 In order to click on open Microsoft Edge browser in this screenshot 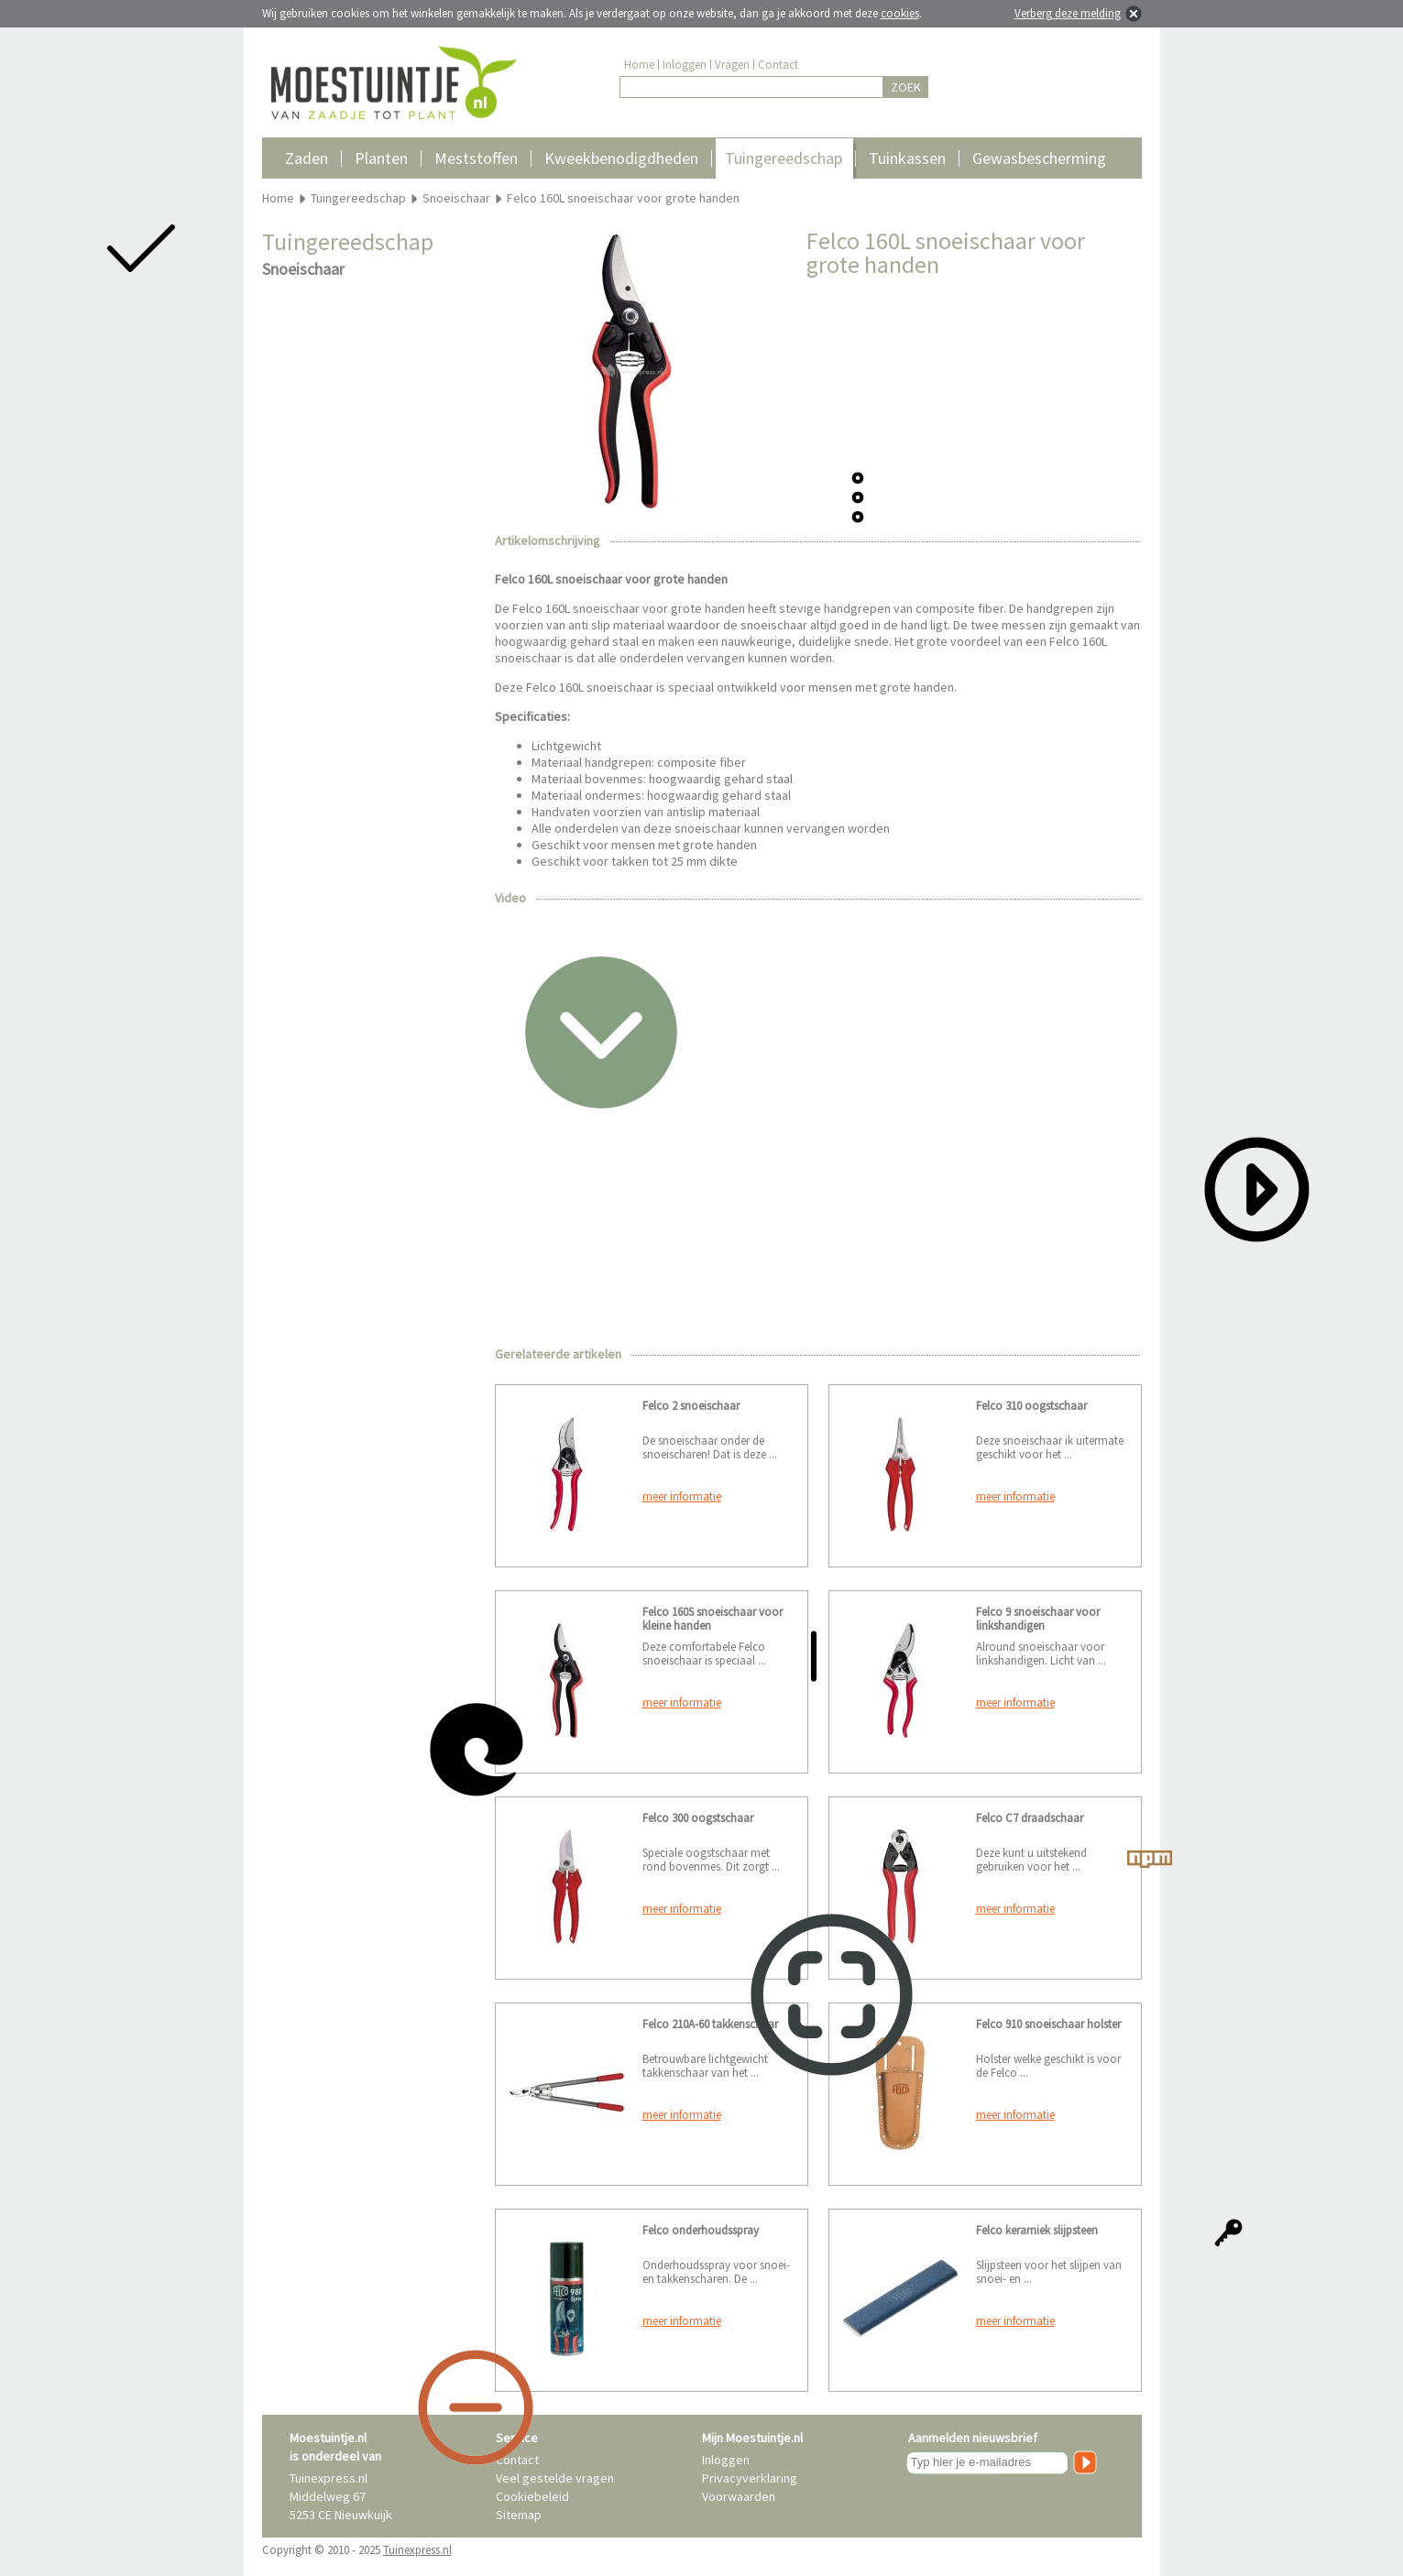, I will do `click(477, 1750)`.